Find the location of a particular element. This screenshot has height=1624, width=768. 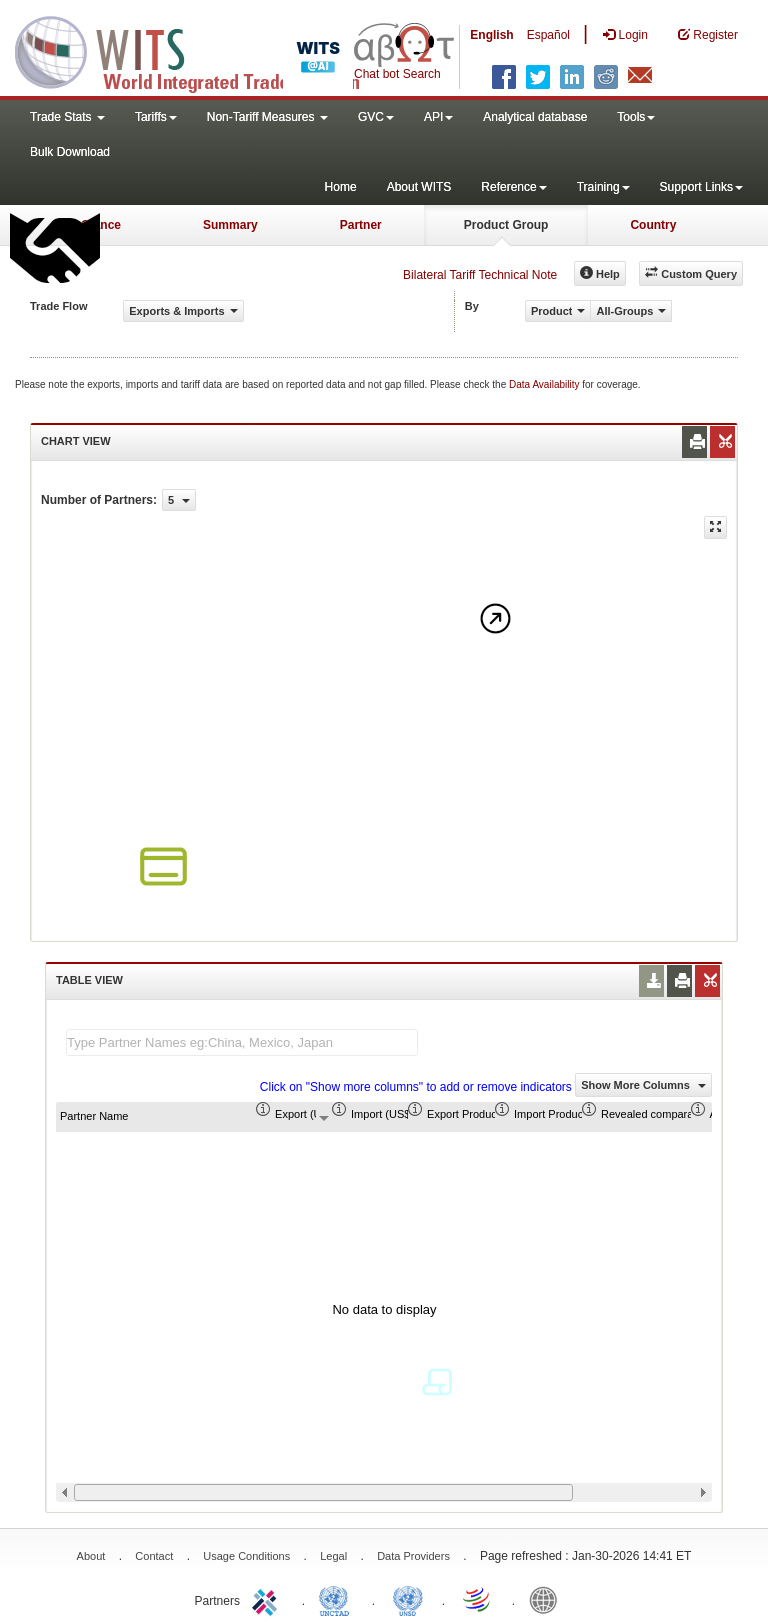

initiate a partnership or collaboration is located at coordinates (55, 248).